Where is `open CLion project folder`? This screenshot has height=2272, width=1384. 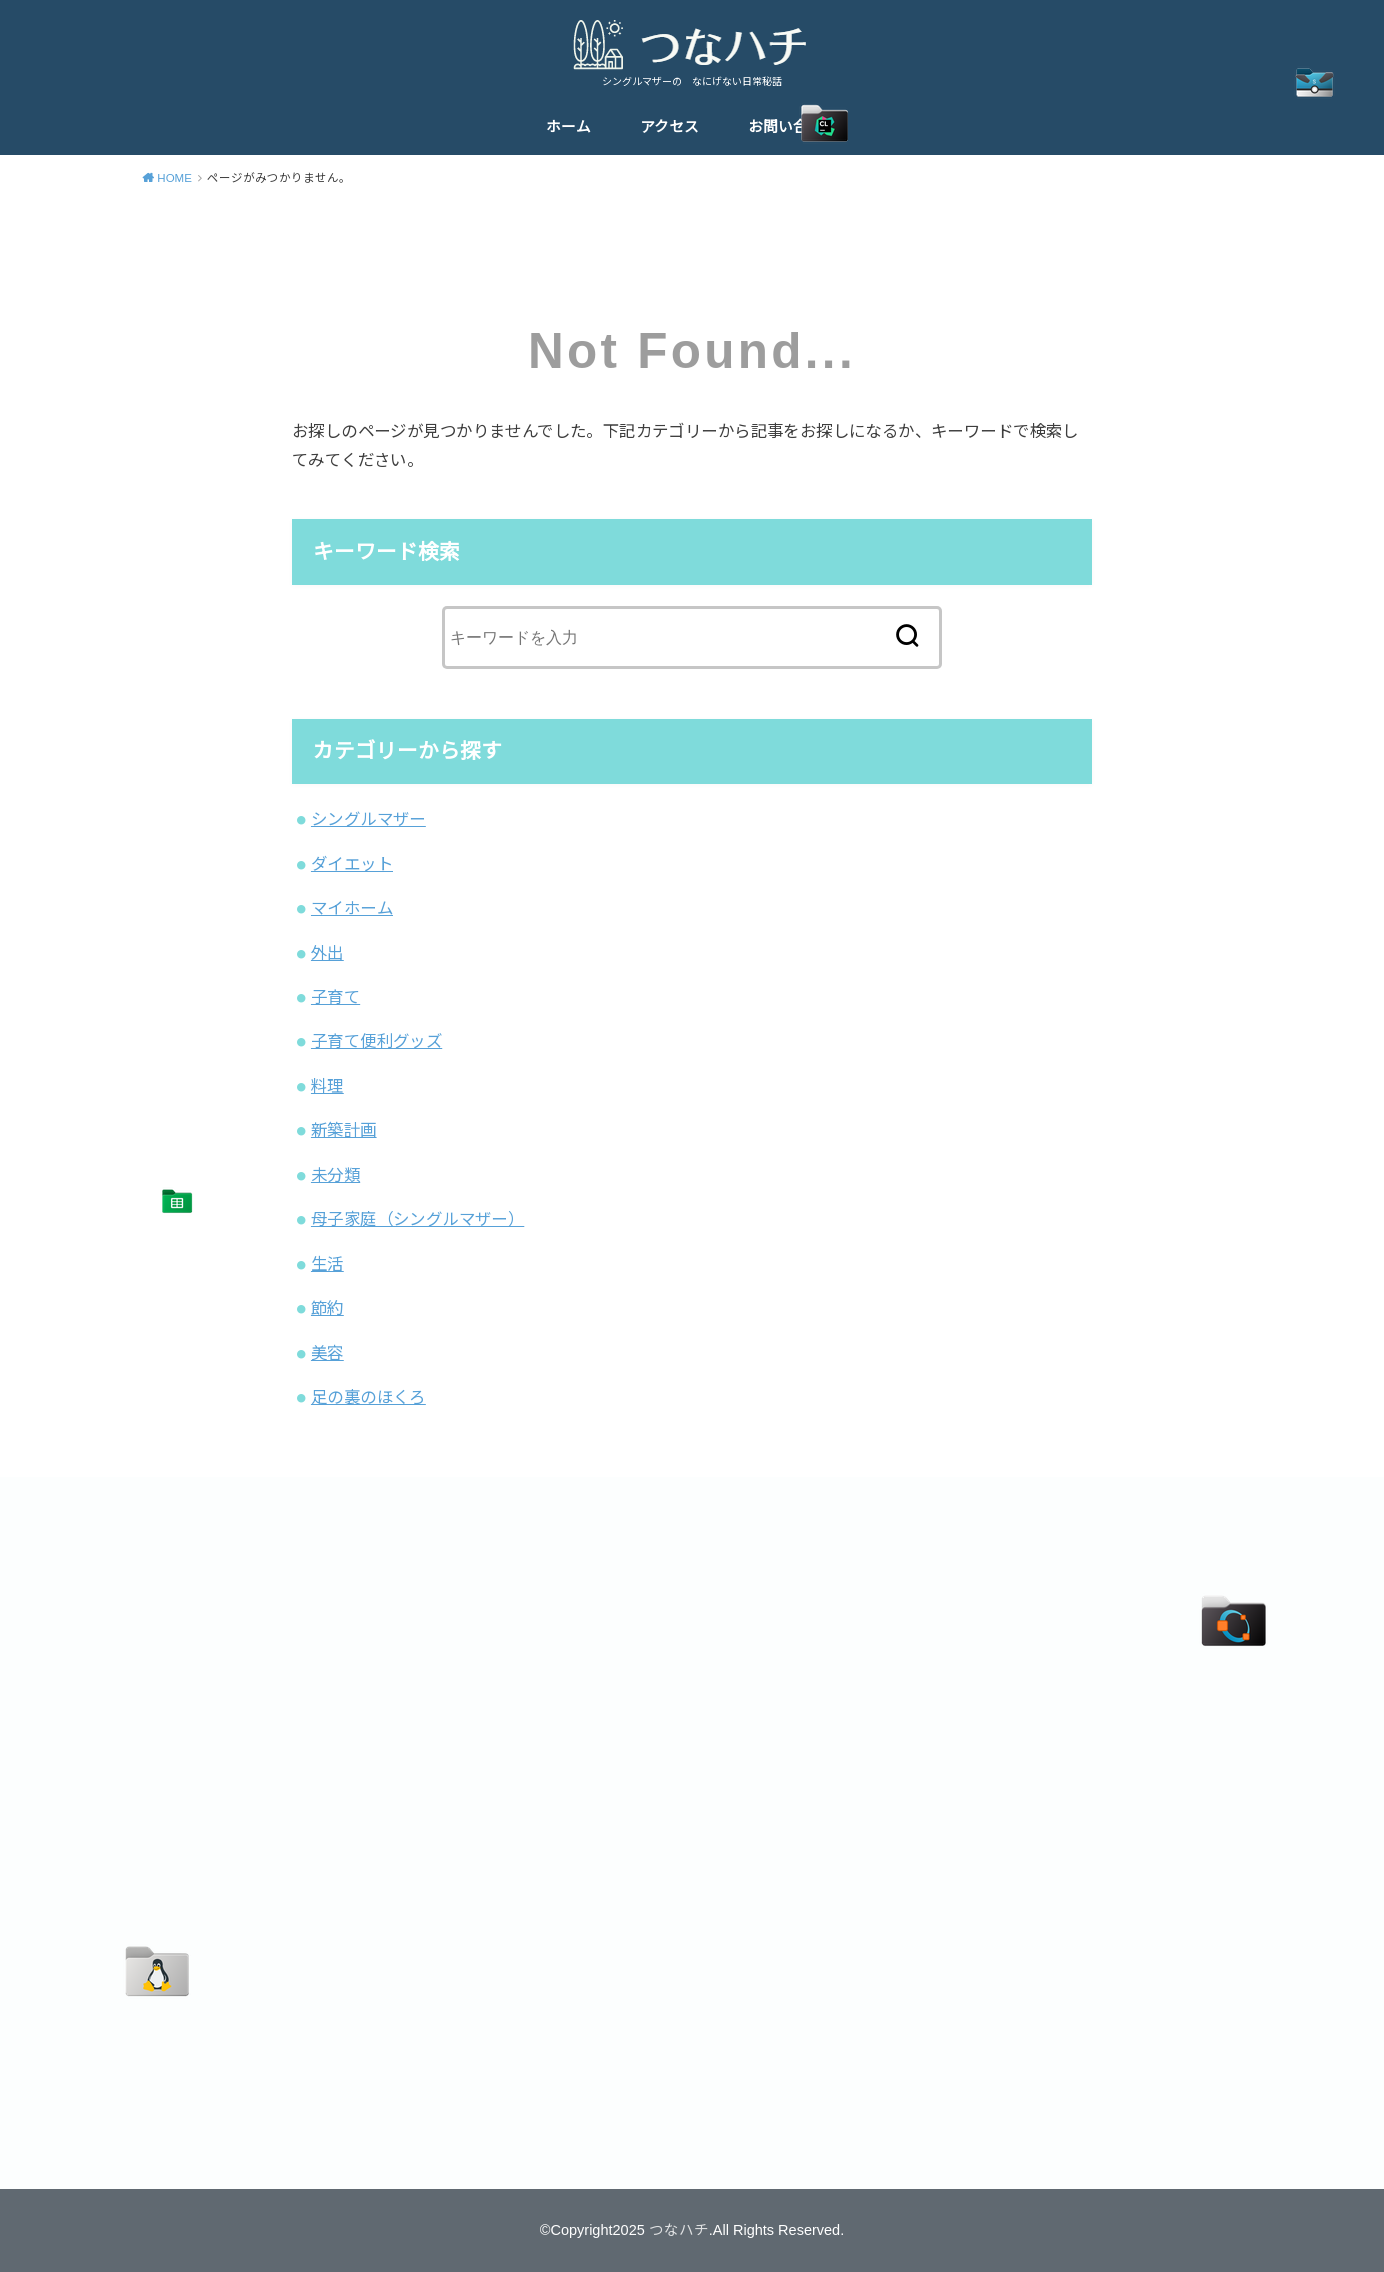 open CLion project folder is located at coordinates (824, 124).